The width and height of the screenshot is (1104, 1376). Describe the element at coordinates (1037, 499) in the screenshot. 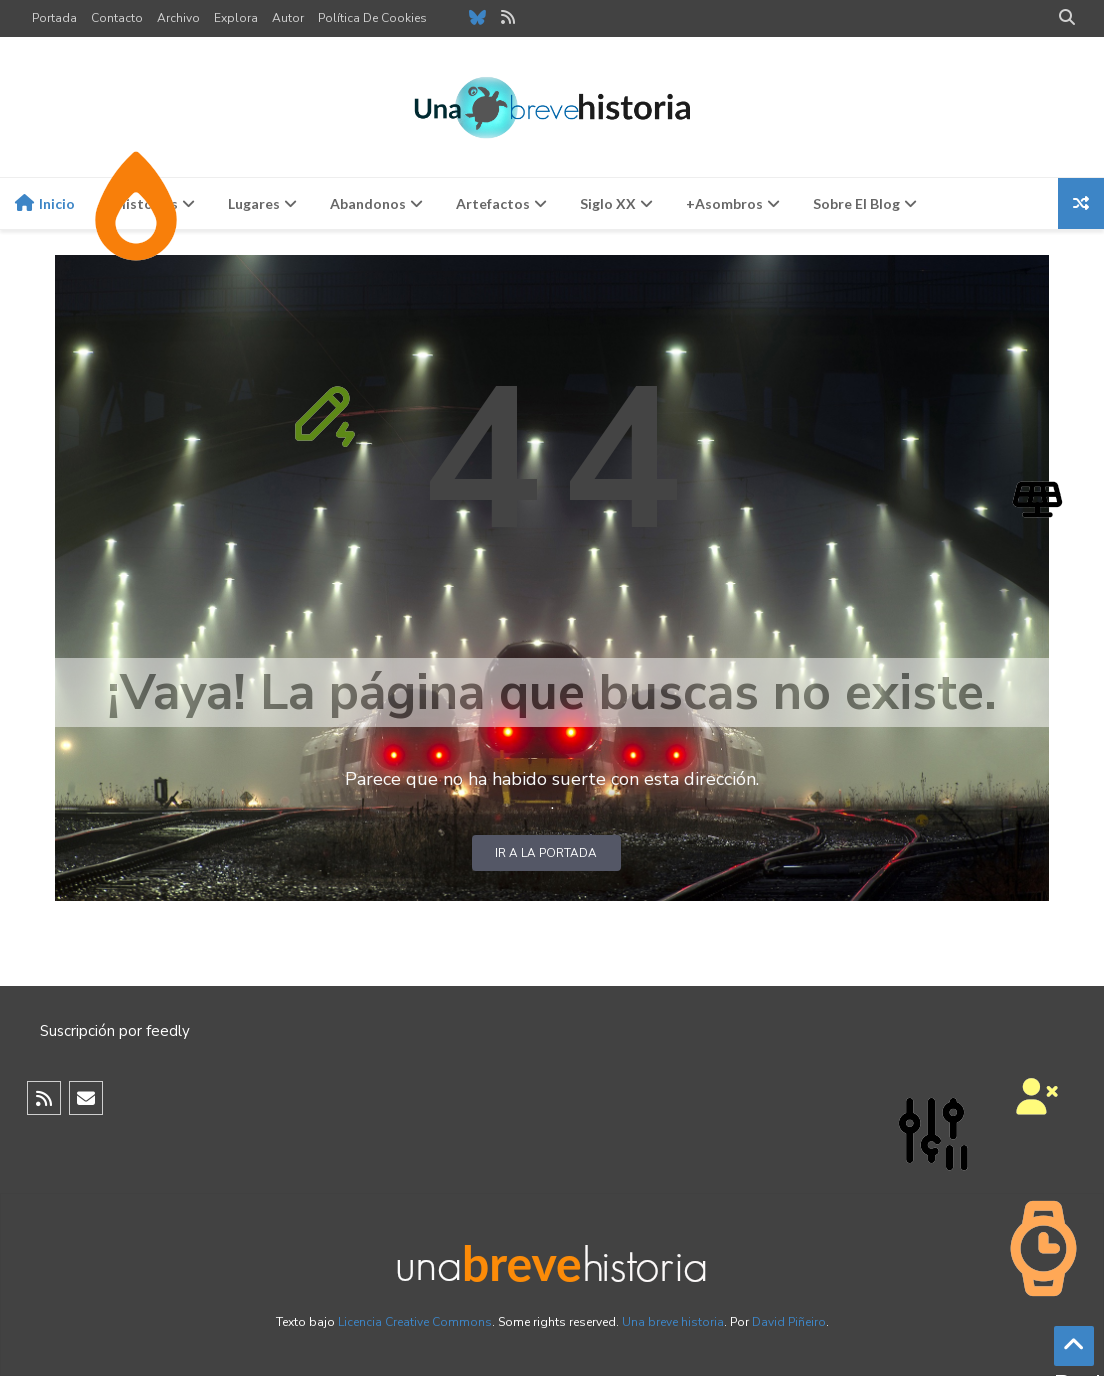

I see `view solar energy or panel settings` at that location.